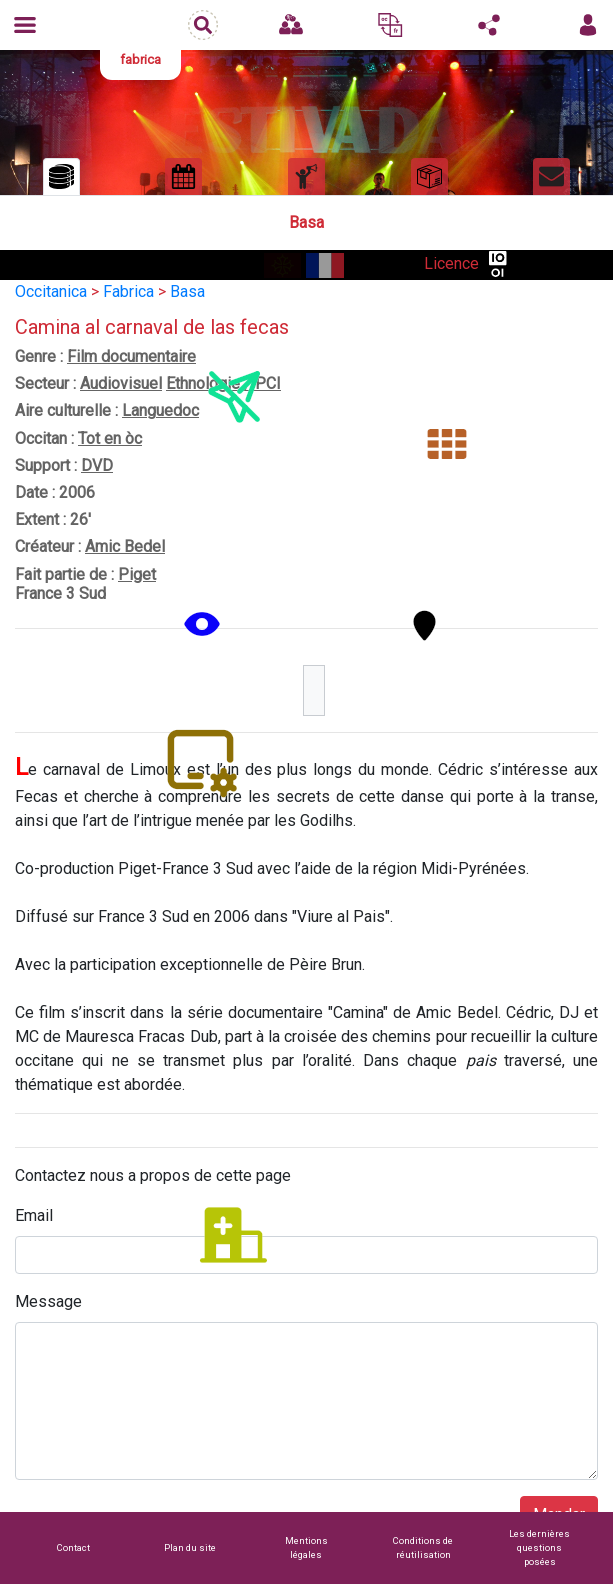  Describe the element at coordinates (230, 1235) in the screenshot. I see `find nearby hospitals or medical facilities` at that location.